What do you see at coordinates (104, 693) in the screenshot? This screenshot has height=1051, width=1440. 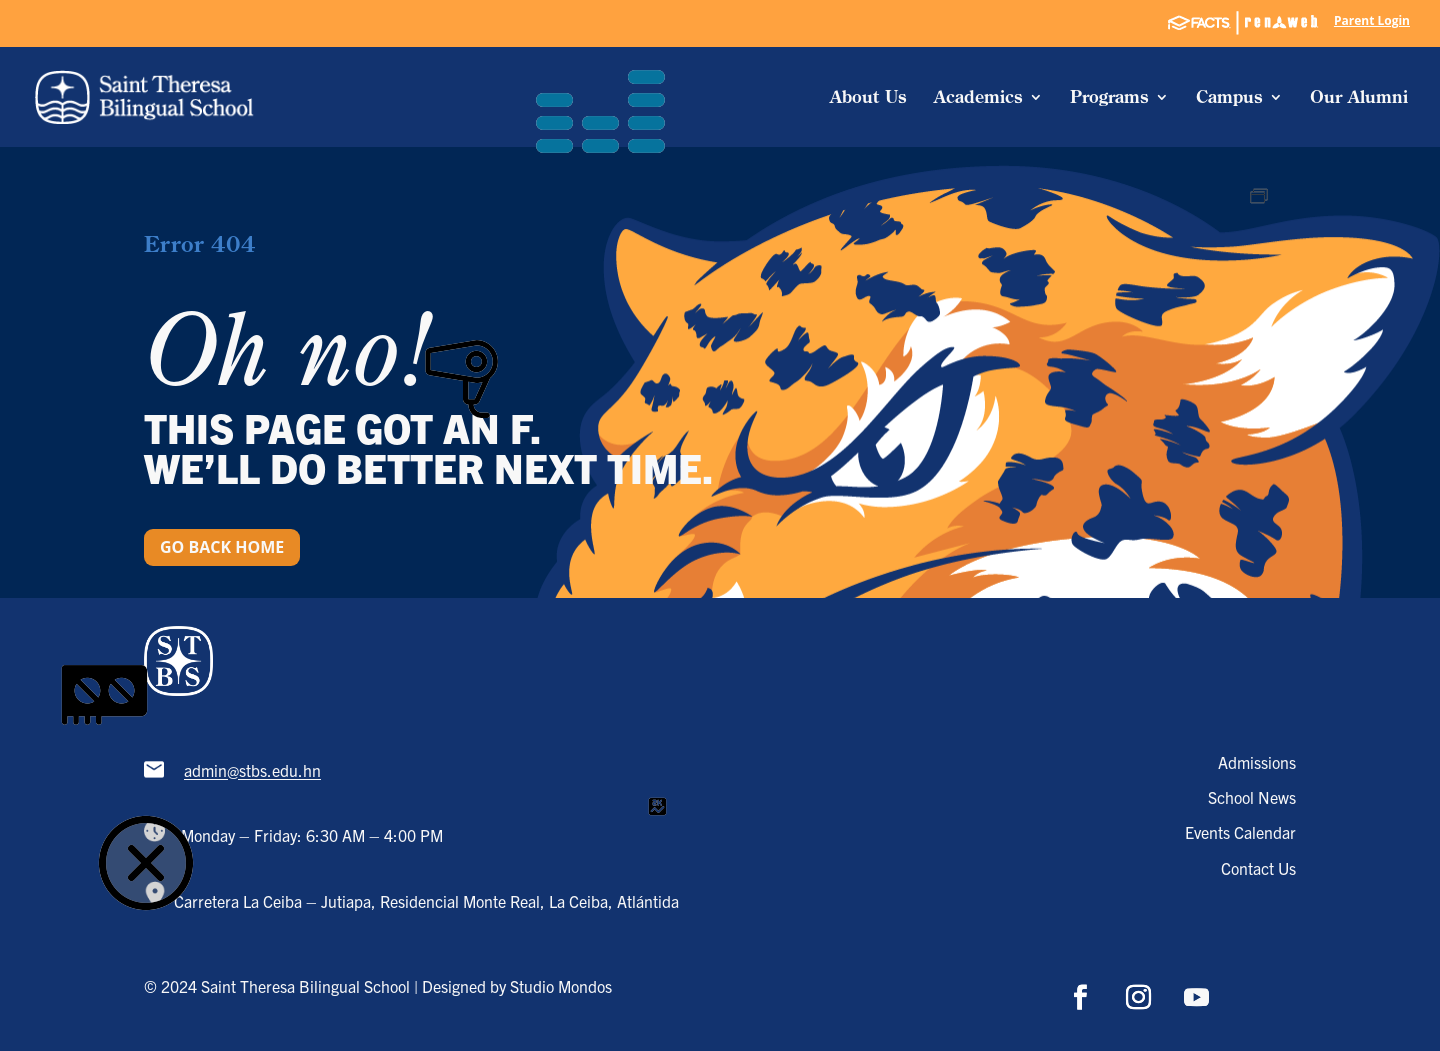 I see `view graphics card or GPU information` at bounding box center [104, 693].